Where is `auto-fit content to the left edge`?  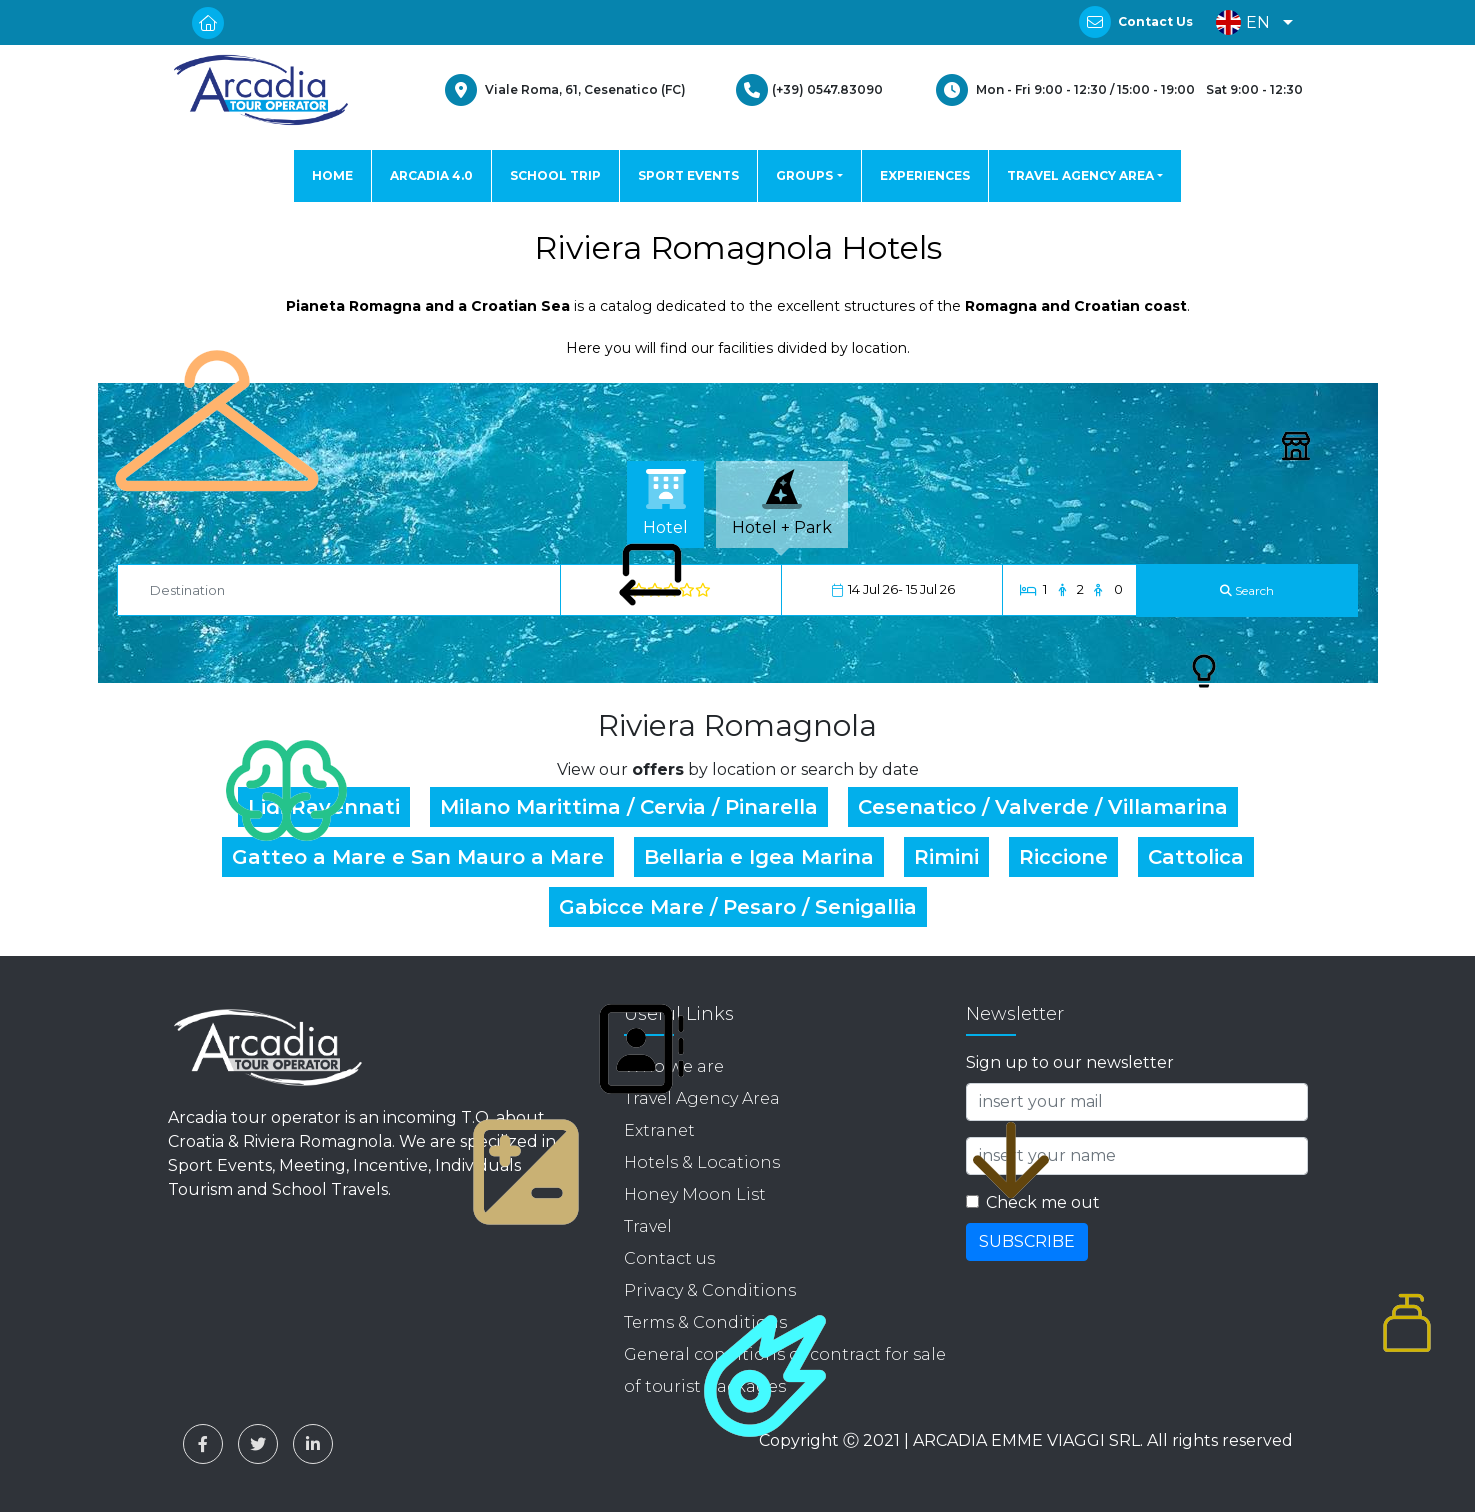
auto-fit content to the left edge is located at coordinates (652, 573).